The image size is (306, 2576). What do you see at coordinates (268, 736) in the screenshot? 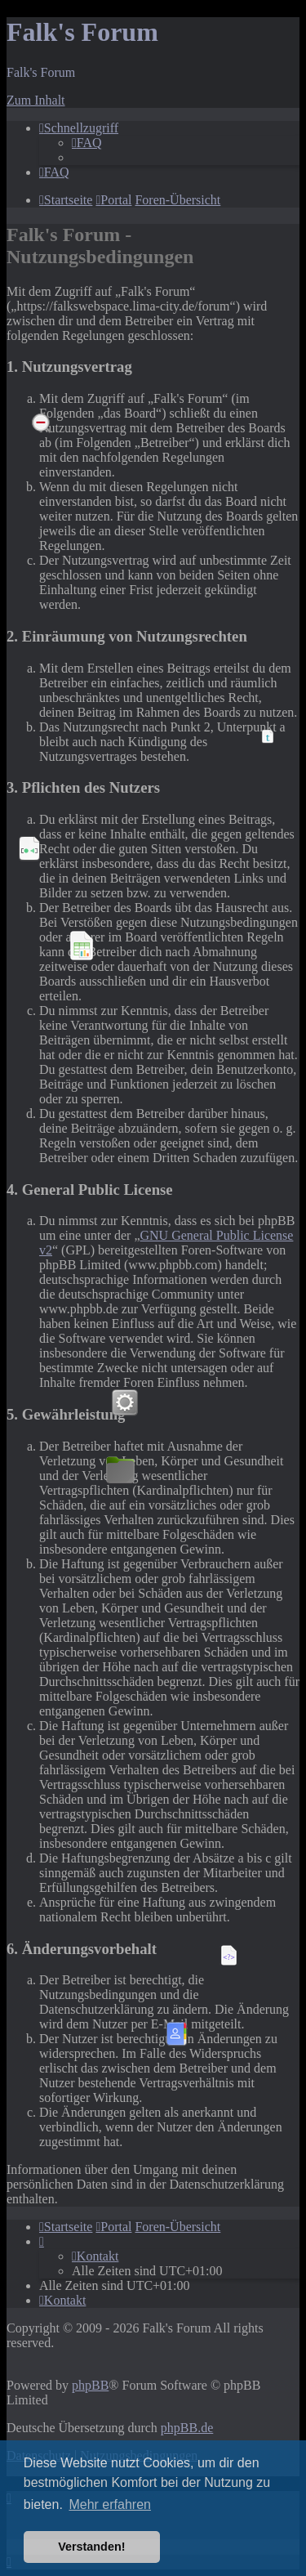
I see `a typst document file` at bounding box center [268, 736].